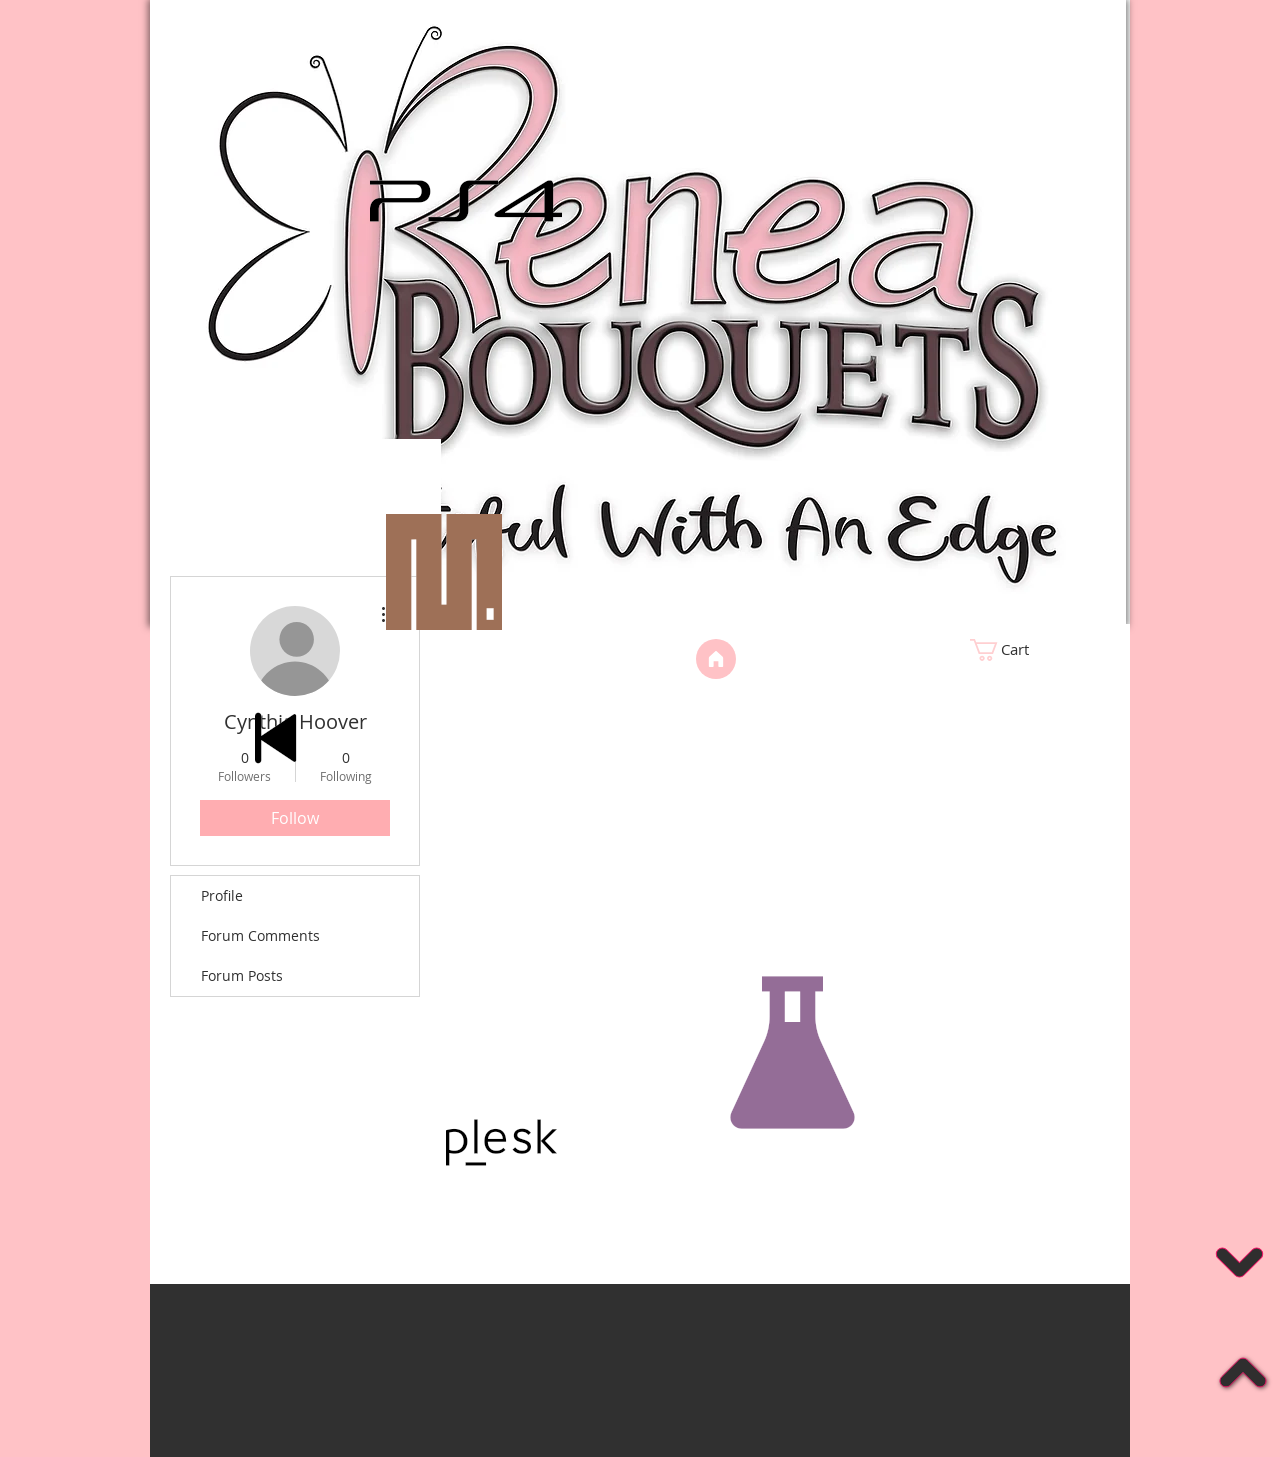 This screenshot has width=1280, height=1457. Describe the element at coordinates (792, 1052) in the screenshot. I see `access laboratory or science features` at that location.